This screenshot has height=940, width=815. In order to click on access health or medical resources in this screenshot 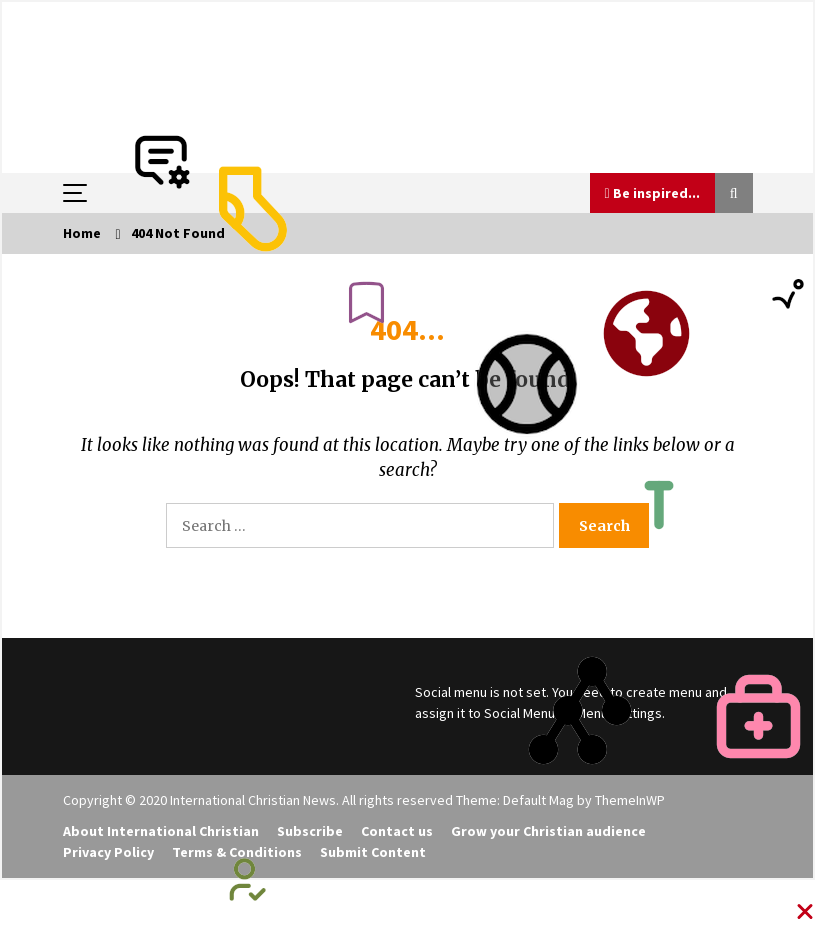, I will do `click(758, 716)`.